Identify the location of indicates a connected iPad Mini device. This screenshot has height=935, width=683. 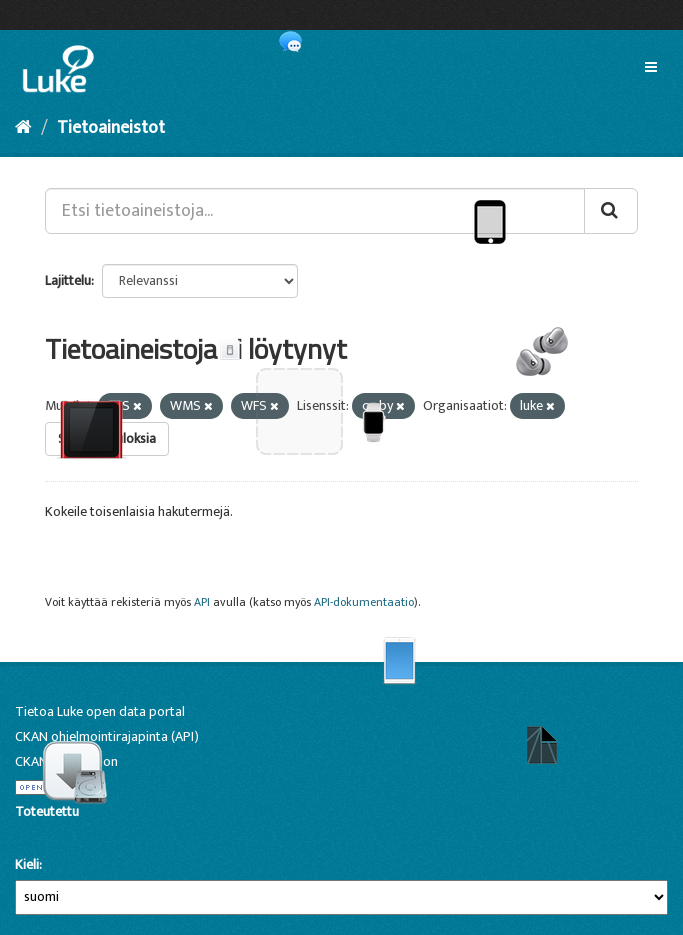
(399, 656).